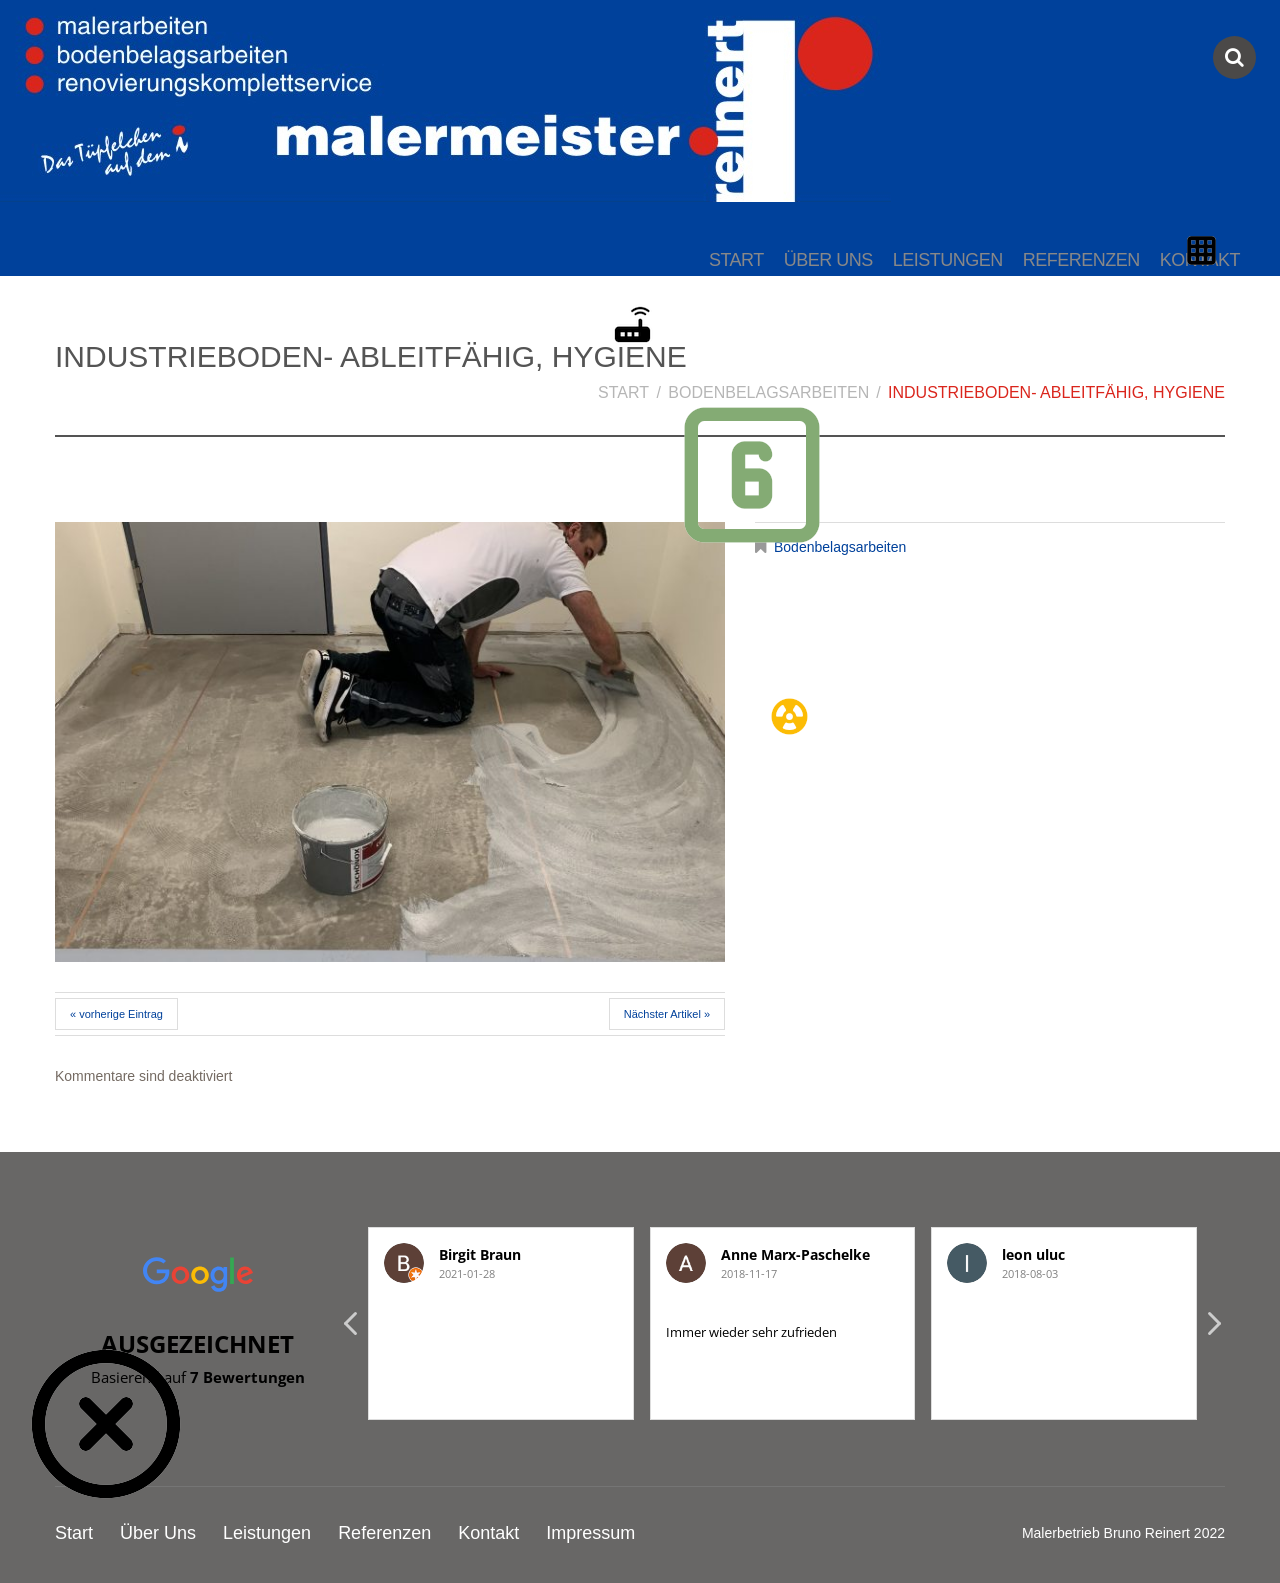 The image size is (1280, 1583). Describe the element at coordinates (106, 1424) in the screenshot. I see `close or dismiss a dialog` at that location.